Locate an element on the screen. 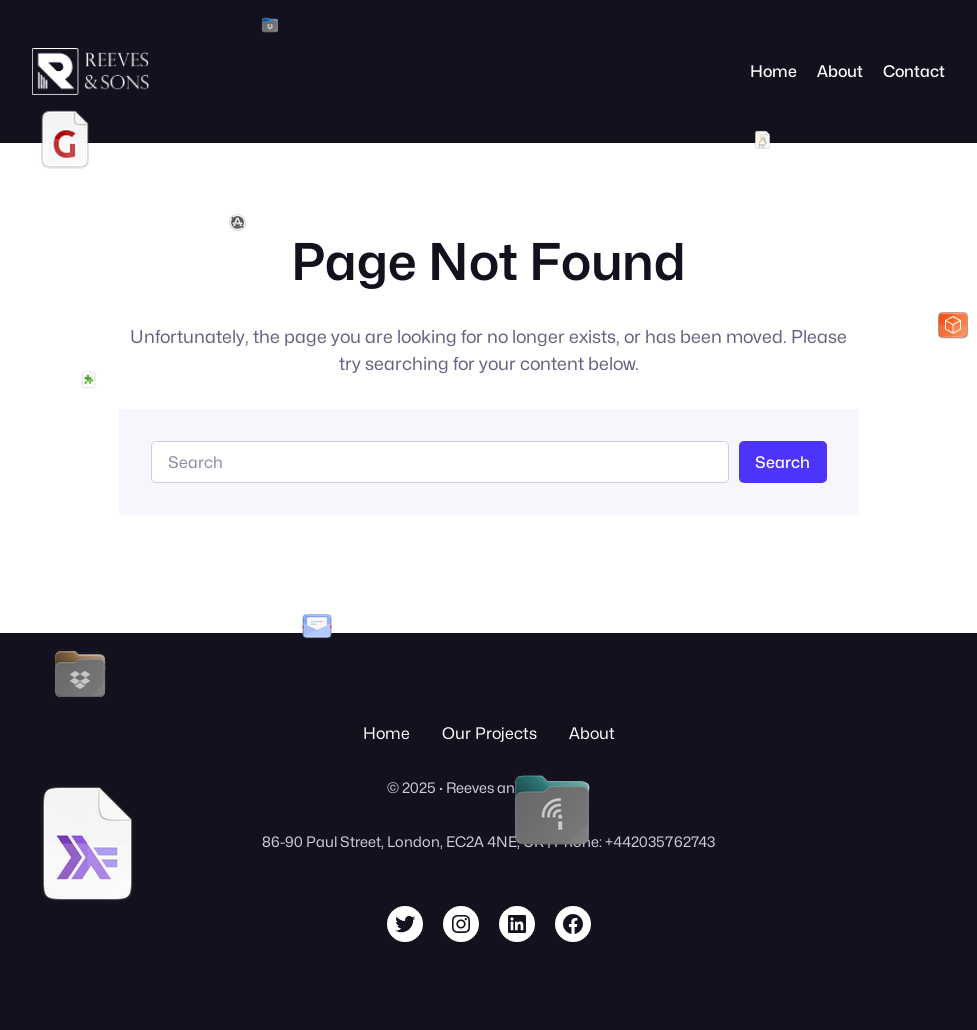 This screenshot has height=1030, width=977. check for available system updates is located at coordinates (237, 222).